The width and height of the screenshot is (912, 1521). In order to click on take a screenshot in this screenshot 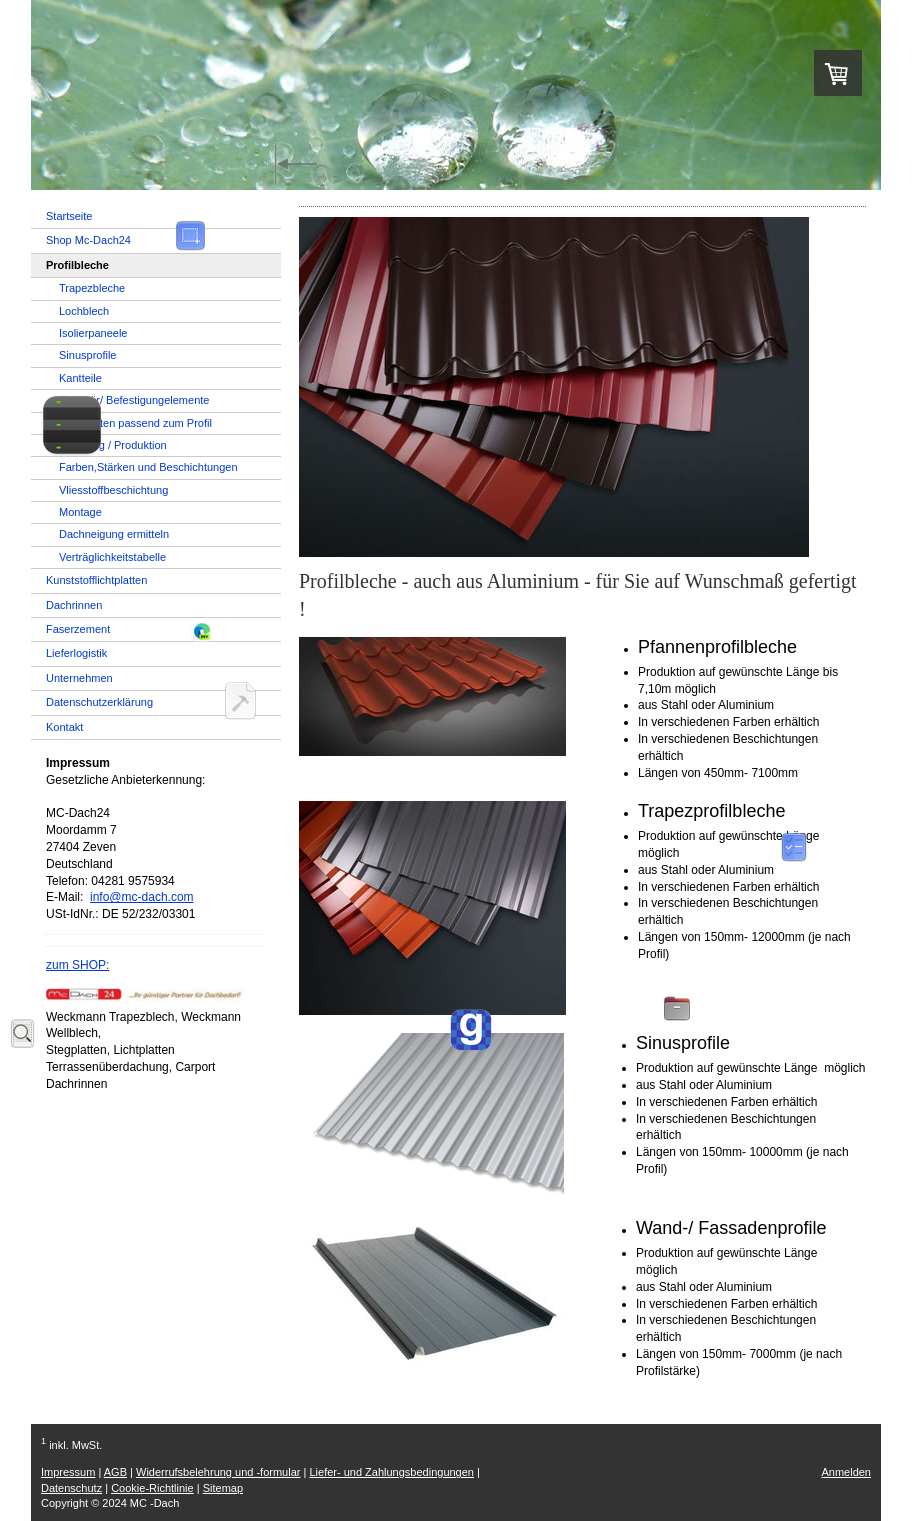, I will do `click(190, 235)`.